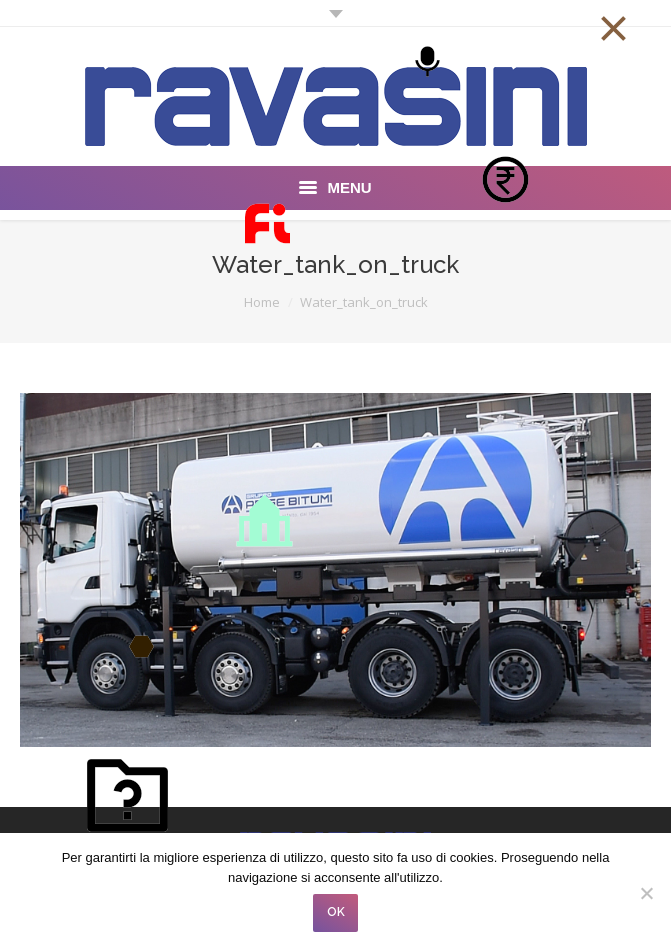  Describe the element at coordinates (127, 795) in the screenshot. I see `folder with unknown or unrecognized contents` at that location.